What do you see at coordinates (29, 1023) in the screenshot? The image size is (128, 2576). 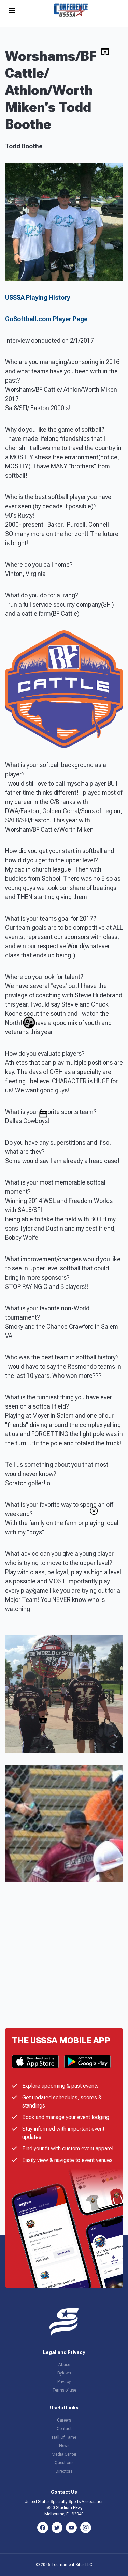 I see `view supervised or child accounts` at bounding box center [29, 1023].